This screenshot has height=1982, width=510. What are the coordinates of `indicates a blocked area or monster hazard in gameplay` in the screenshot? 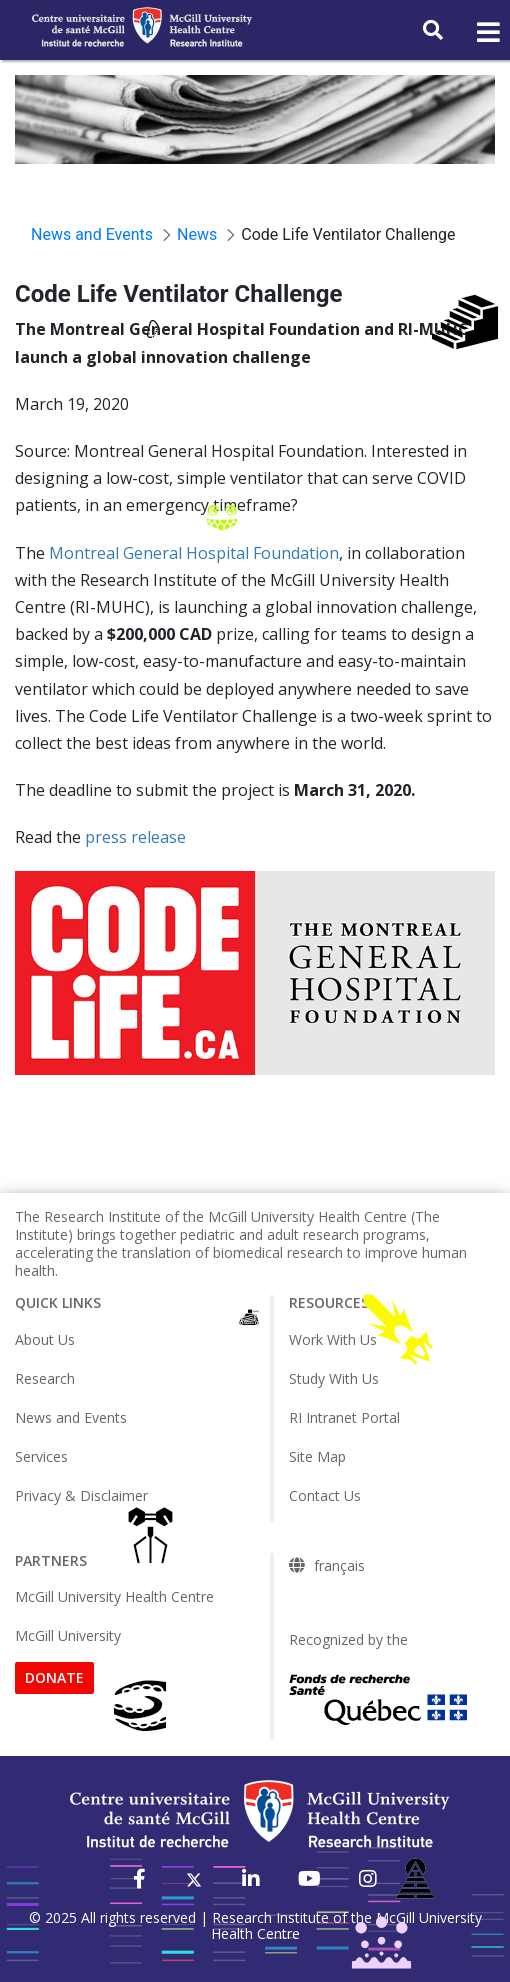 It's located at (140, 1706).